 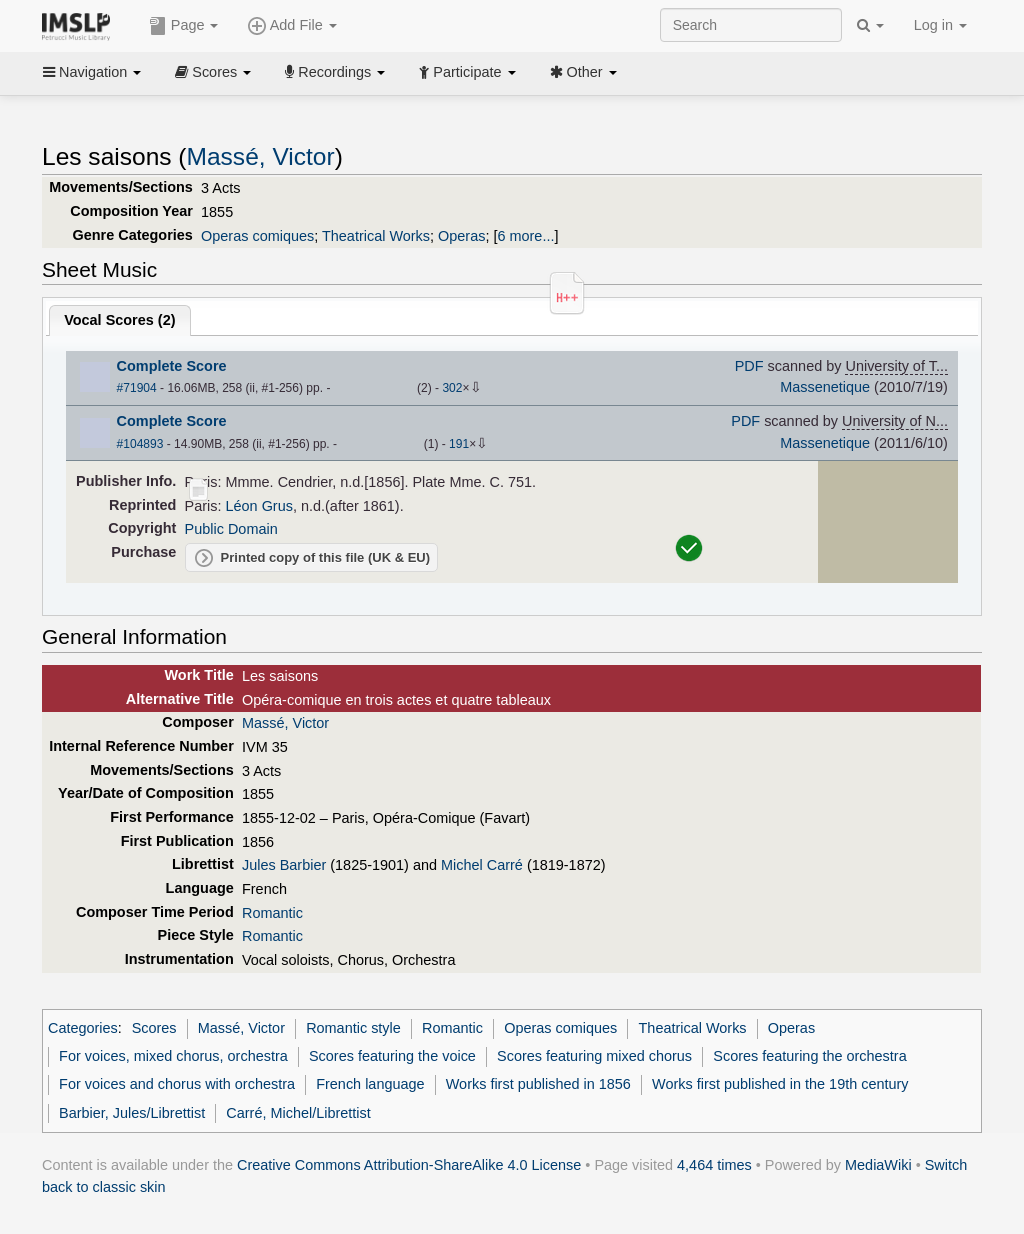 What do you see at coordinates (689, 548) in the screenshot?
I see `dropbox file is synced and up to date` at bounding box center [689, 548].